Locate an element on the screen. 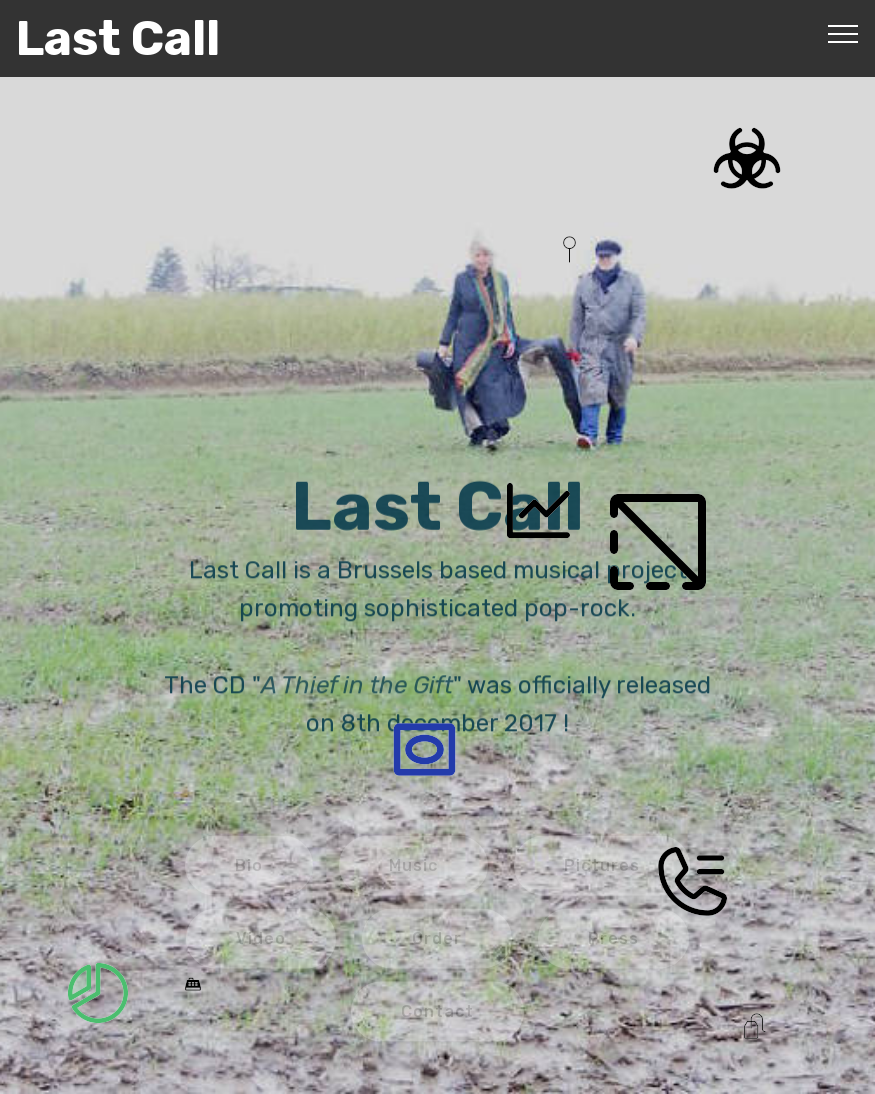  view analytics or statistics breakdown is located at coordinates (98, 993).